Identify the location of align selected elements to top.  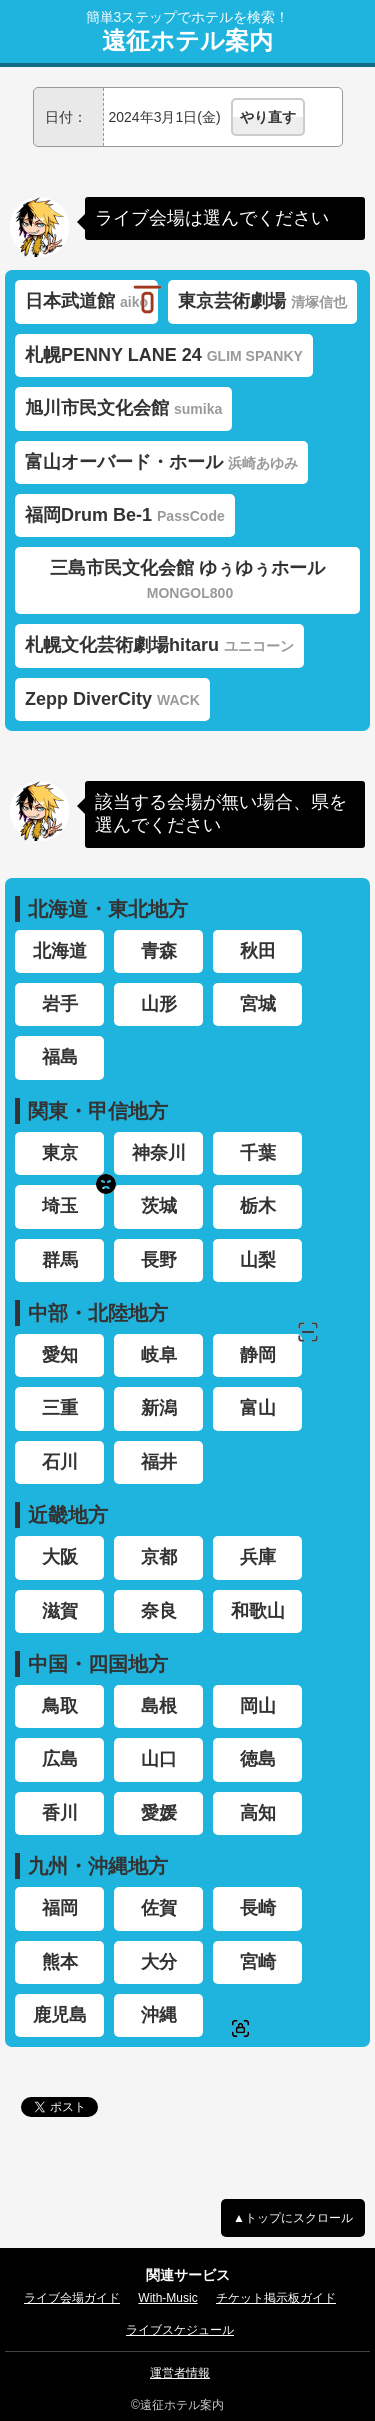
(147, 299).